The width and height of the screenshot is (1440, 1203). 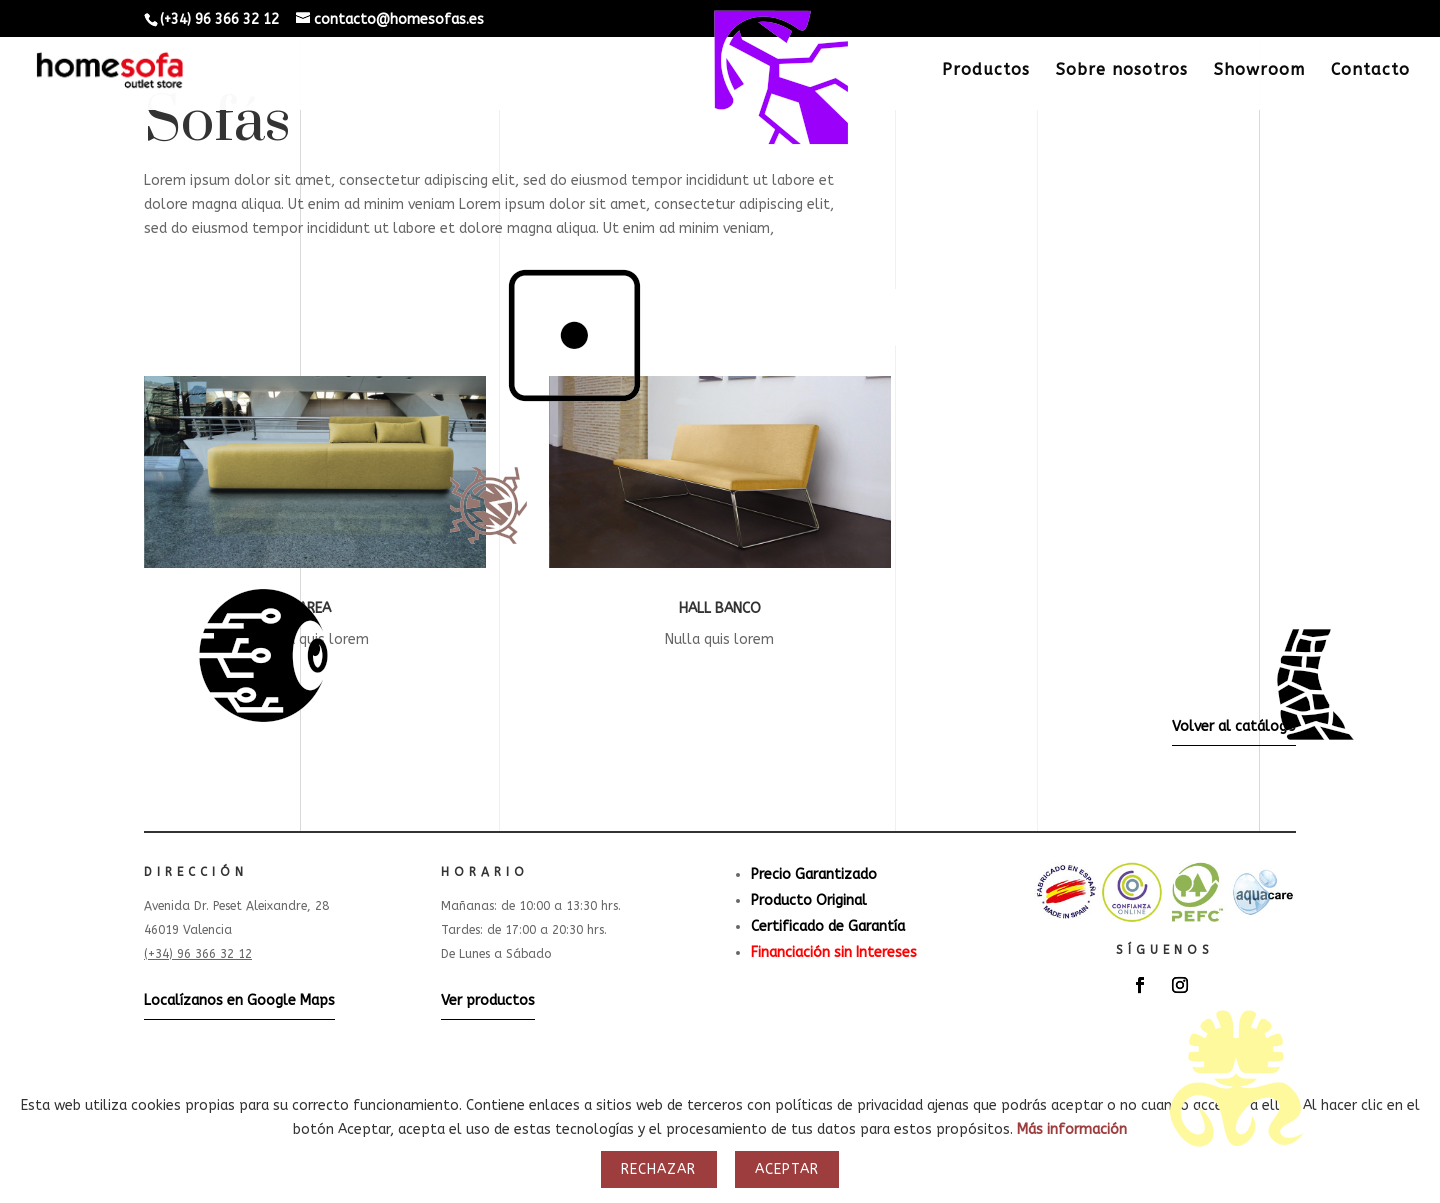 I want to click on indicates an unstable or volatile item in inventory, so click(x=488, y=505).